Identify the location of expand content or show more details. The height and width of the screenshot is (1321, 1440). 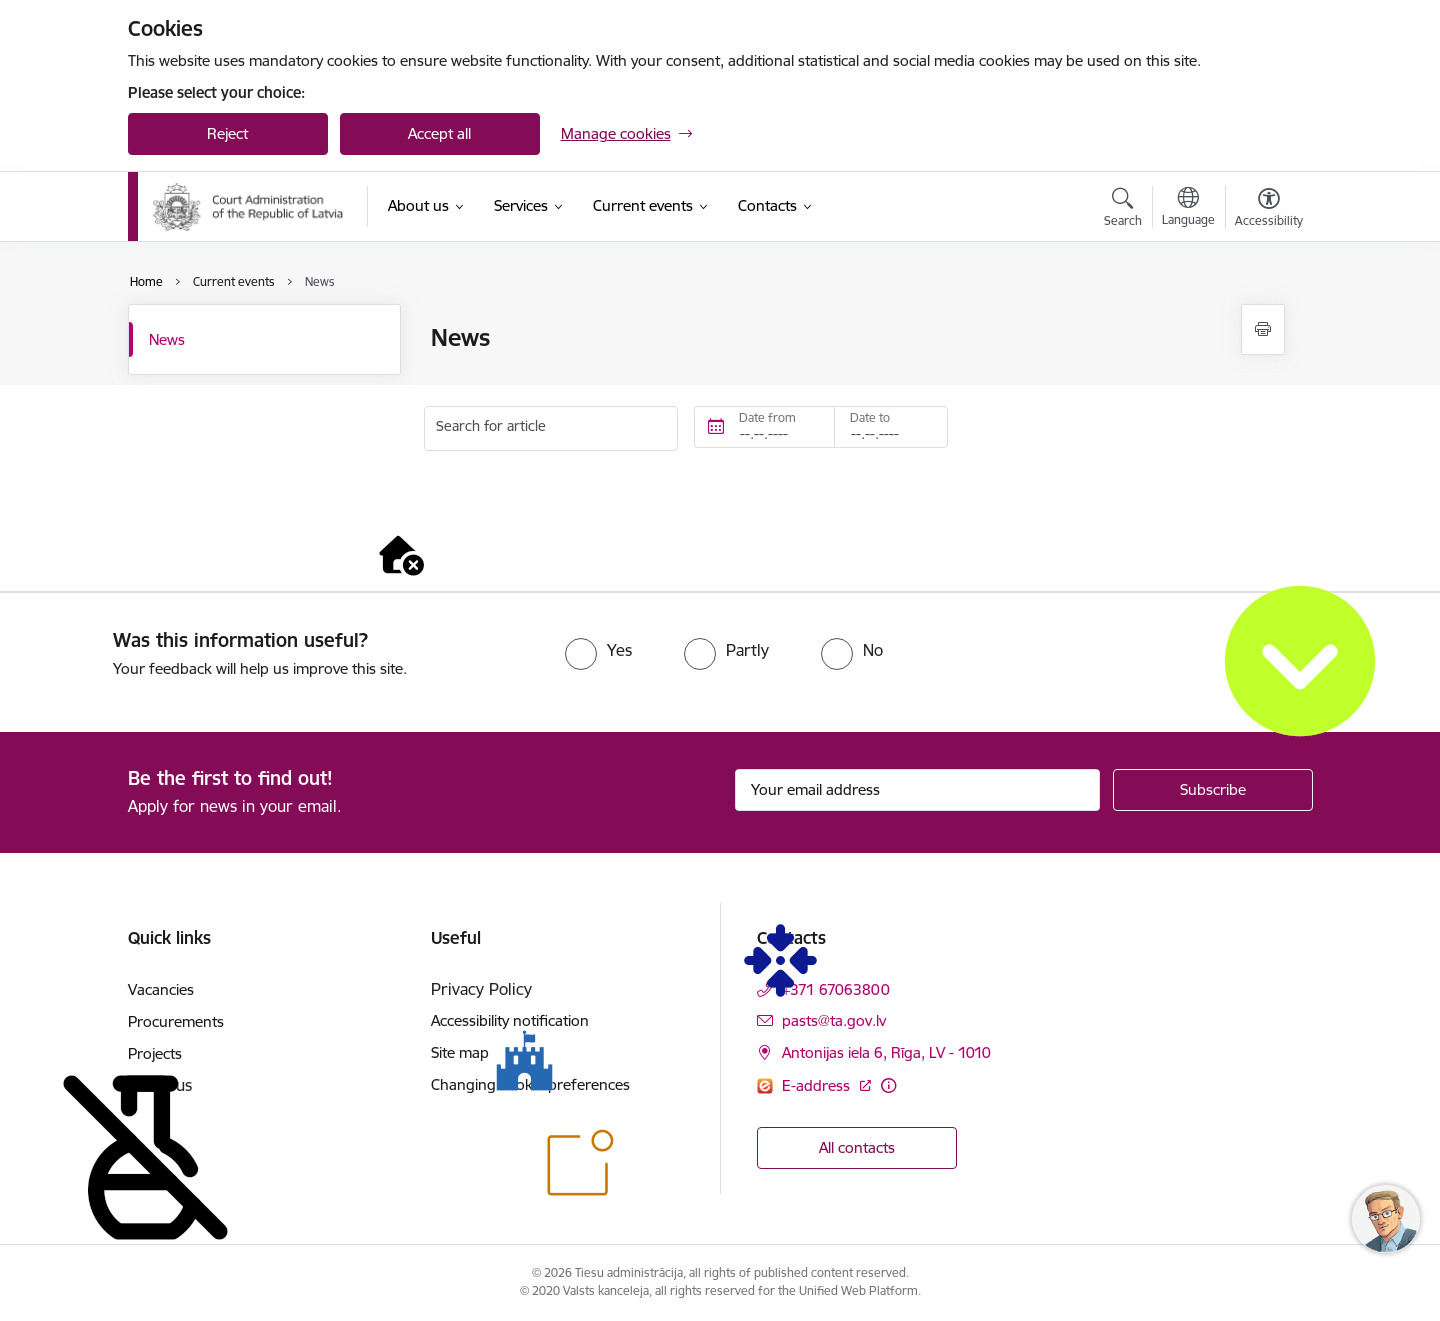
(1300, 661).